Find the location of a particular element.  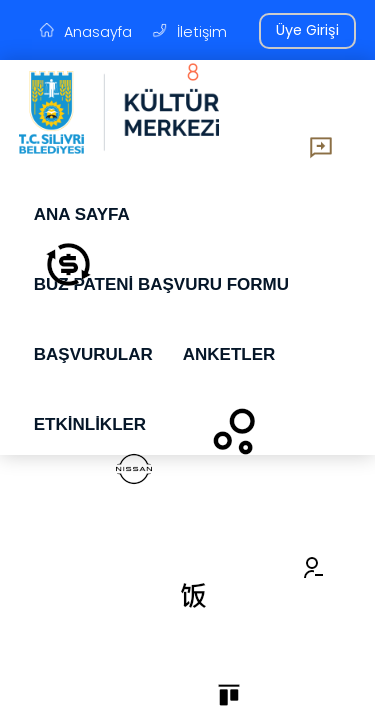

indicates item number 8 in a list or sequence is located at coordinates (193, 72).